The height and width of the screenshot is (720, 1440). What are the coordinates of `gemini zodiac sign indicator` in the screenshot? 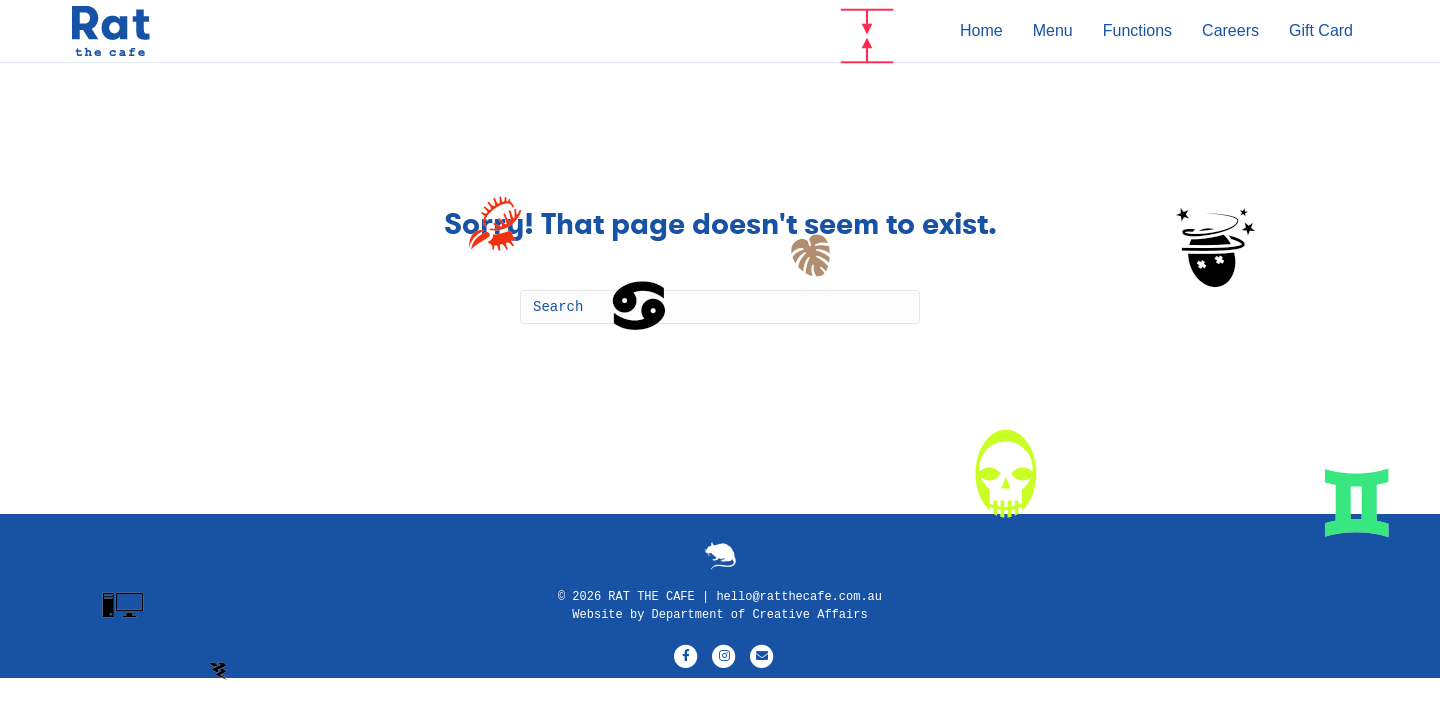 It's located at (1357, 503).